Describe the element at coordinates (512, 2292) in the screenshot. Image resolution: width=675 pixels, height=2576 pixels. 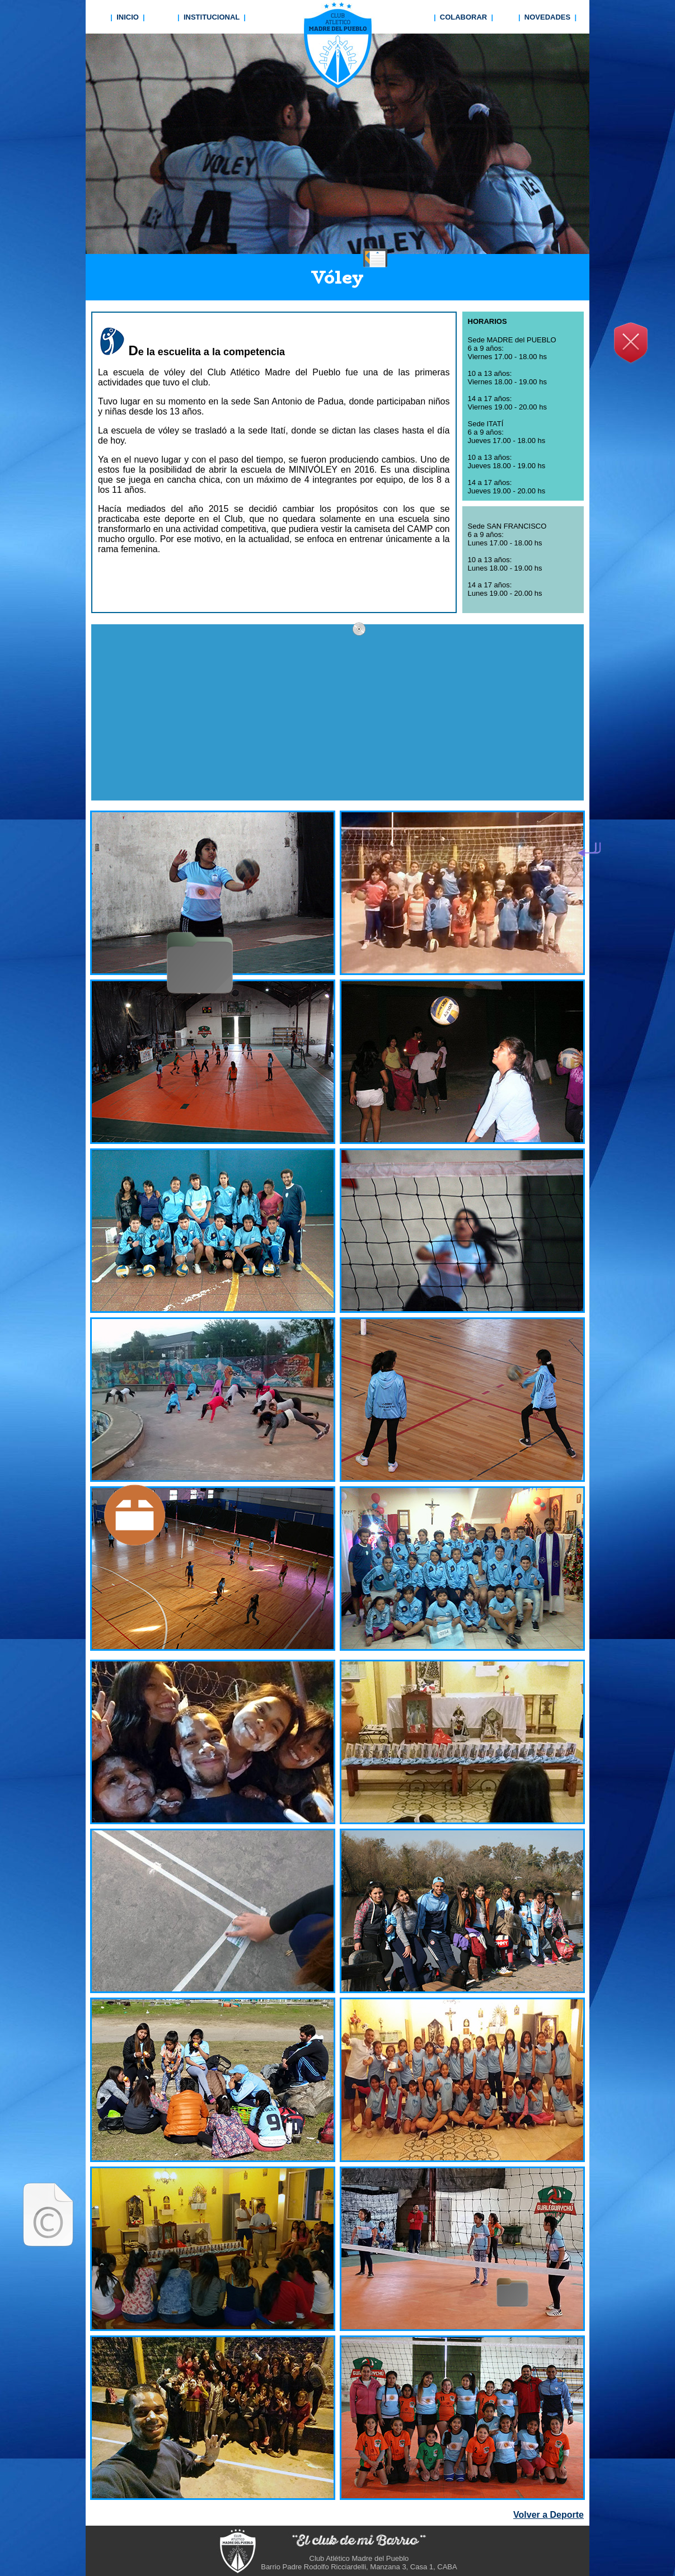
I see `open a folder to view its contents` at that location.